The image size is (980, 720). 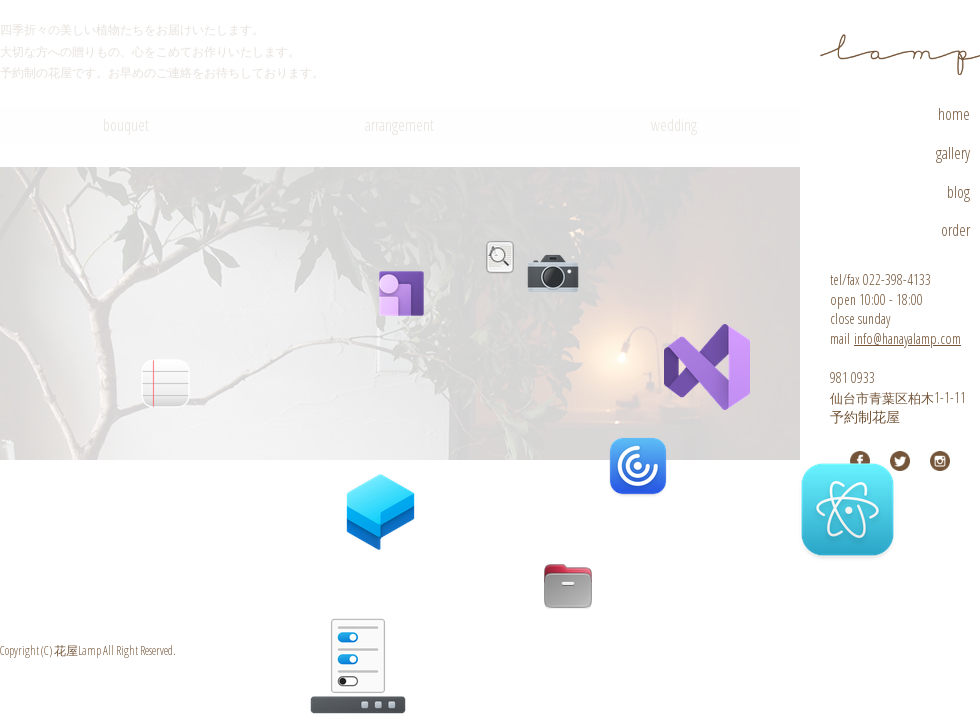 I want to click on open the assistant app, so click(x=380, y=512).